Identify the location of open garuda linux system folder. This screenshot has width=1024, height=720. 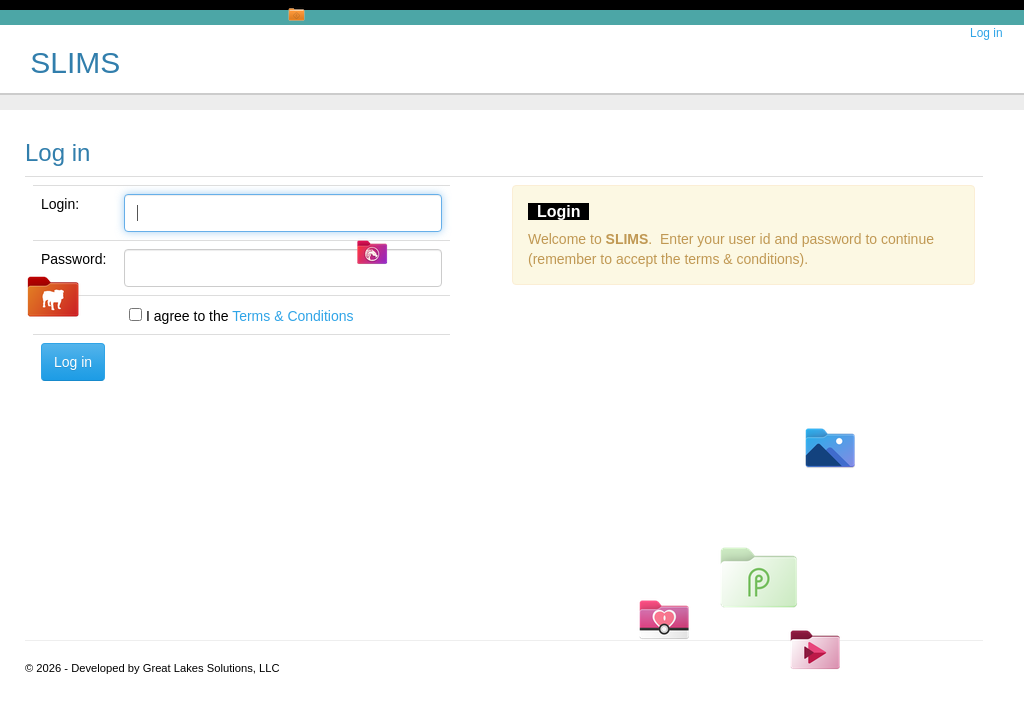
(372, 253).